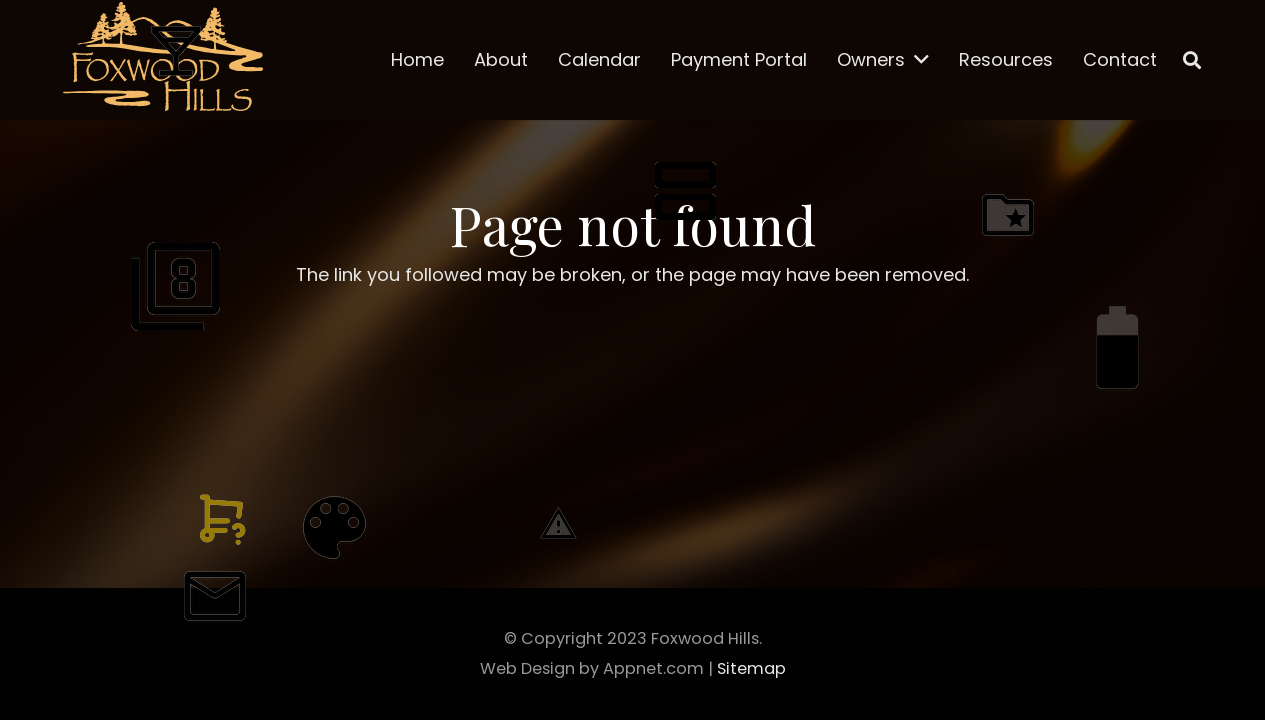  I want to click on indicates 8 images in a stack or gallery, so click(175, 286).